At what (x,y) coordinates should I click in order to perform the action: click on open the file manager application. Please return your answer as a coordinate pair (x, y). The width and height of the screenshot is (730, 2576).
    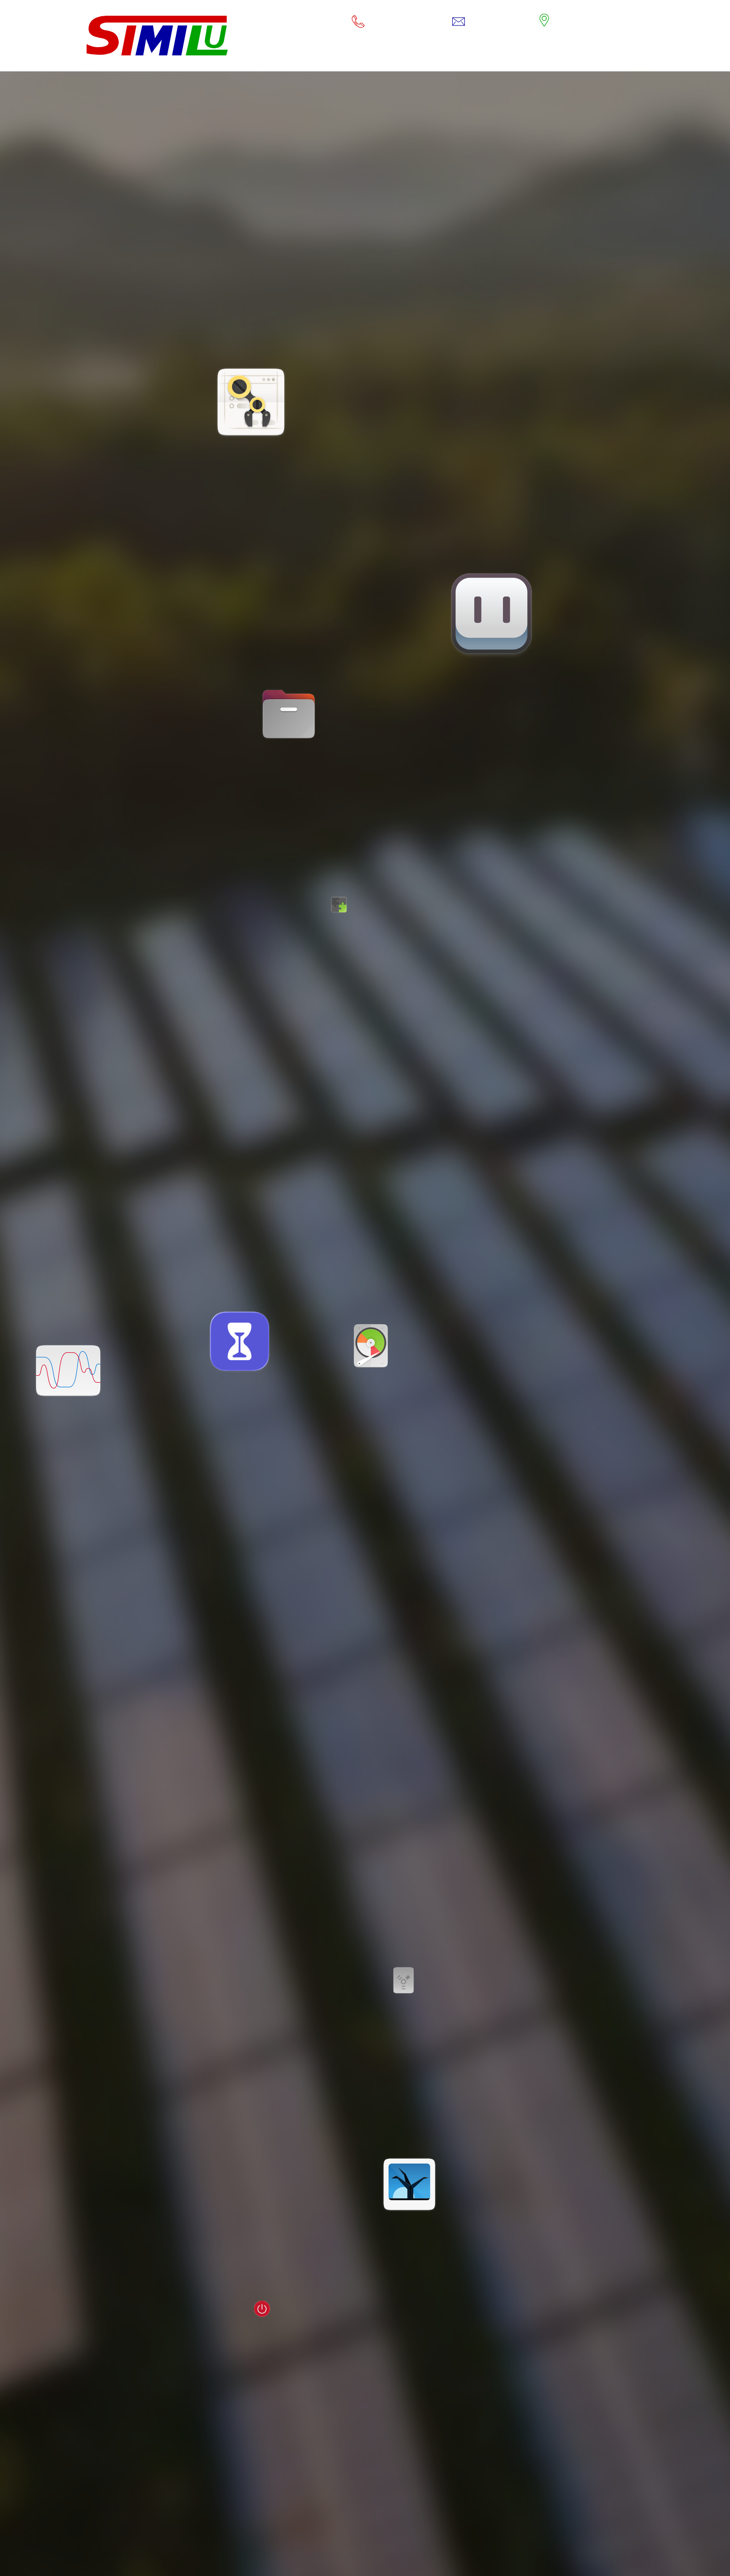
    Looking at the image, I should click on (288, 714).